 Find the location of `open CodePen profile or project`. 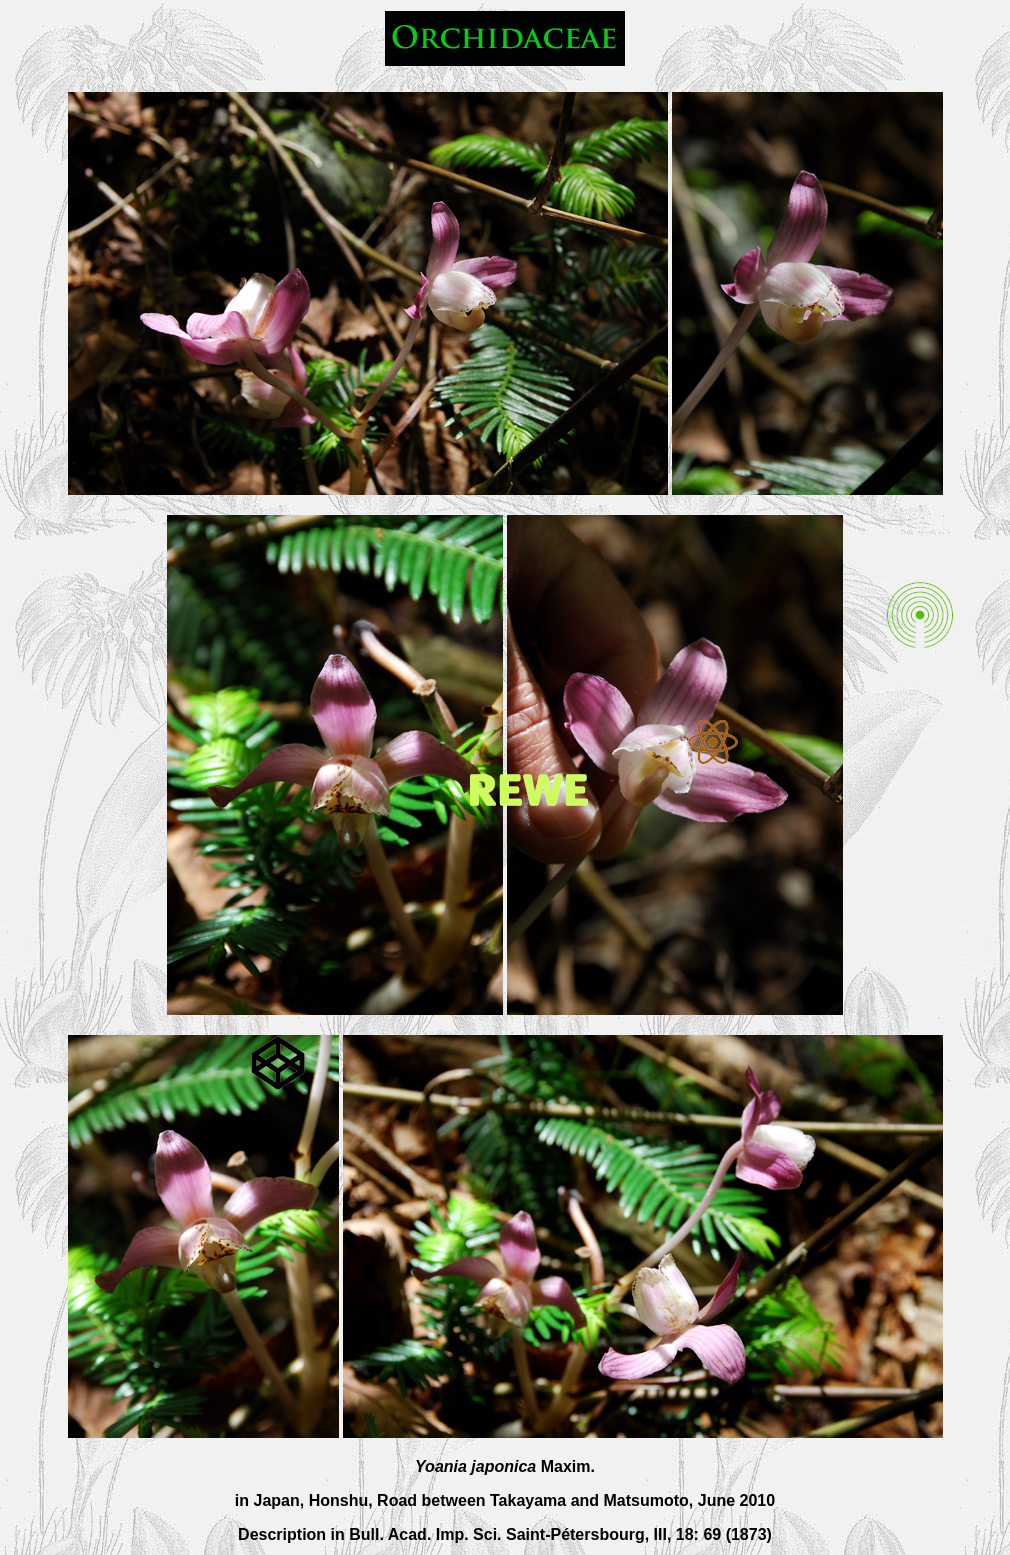

open CodePen profile or project is located at coordinates (278, 1063).